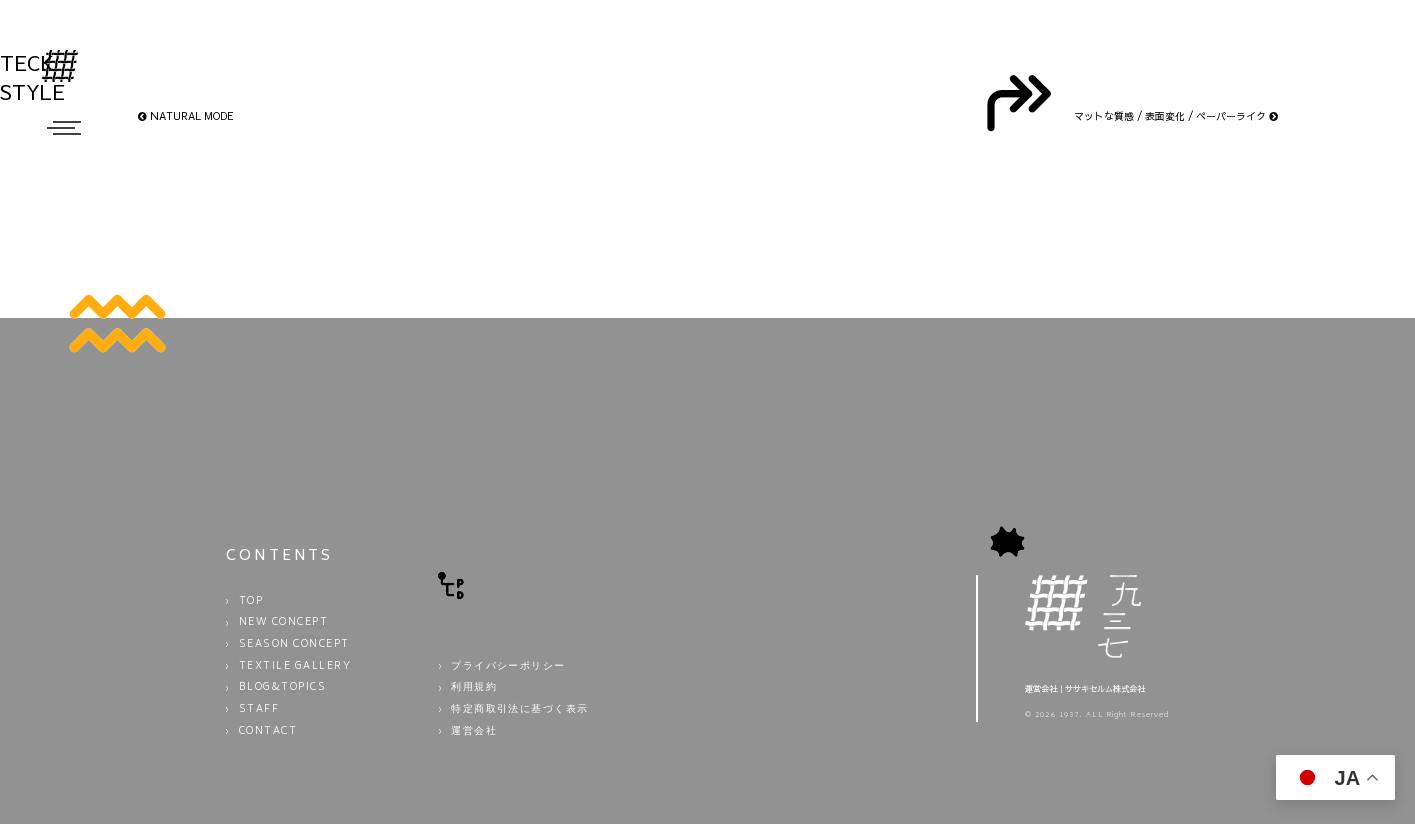  I want to click on forward message to multiple recipients, so click(1021, 105).